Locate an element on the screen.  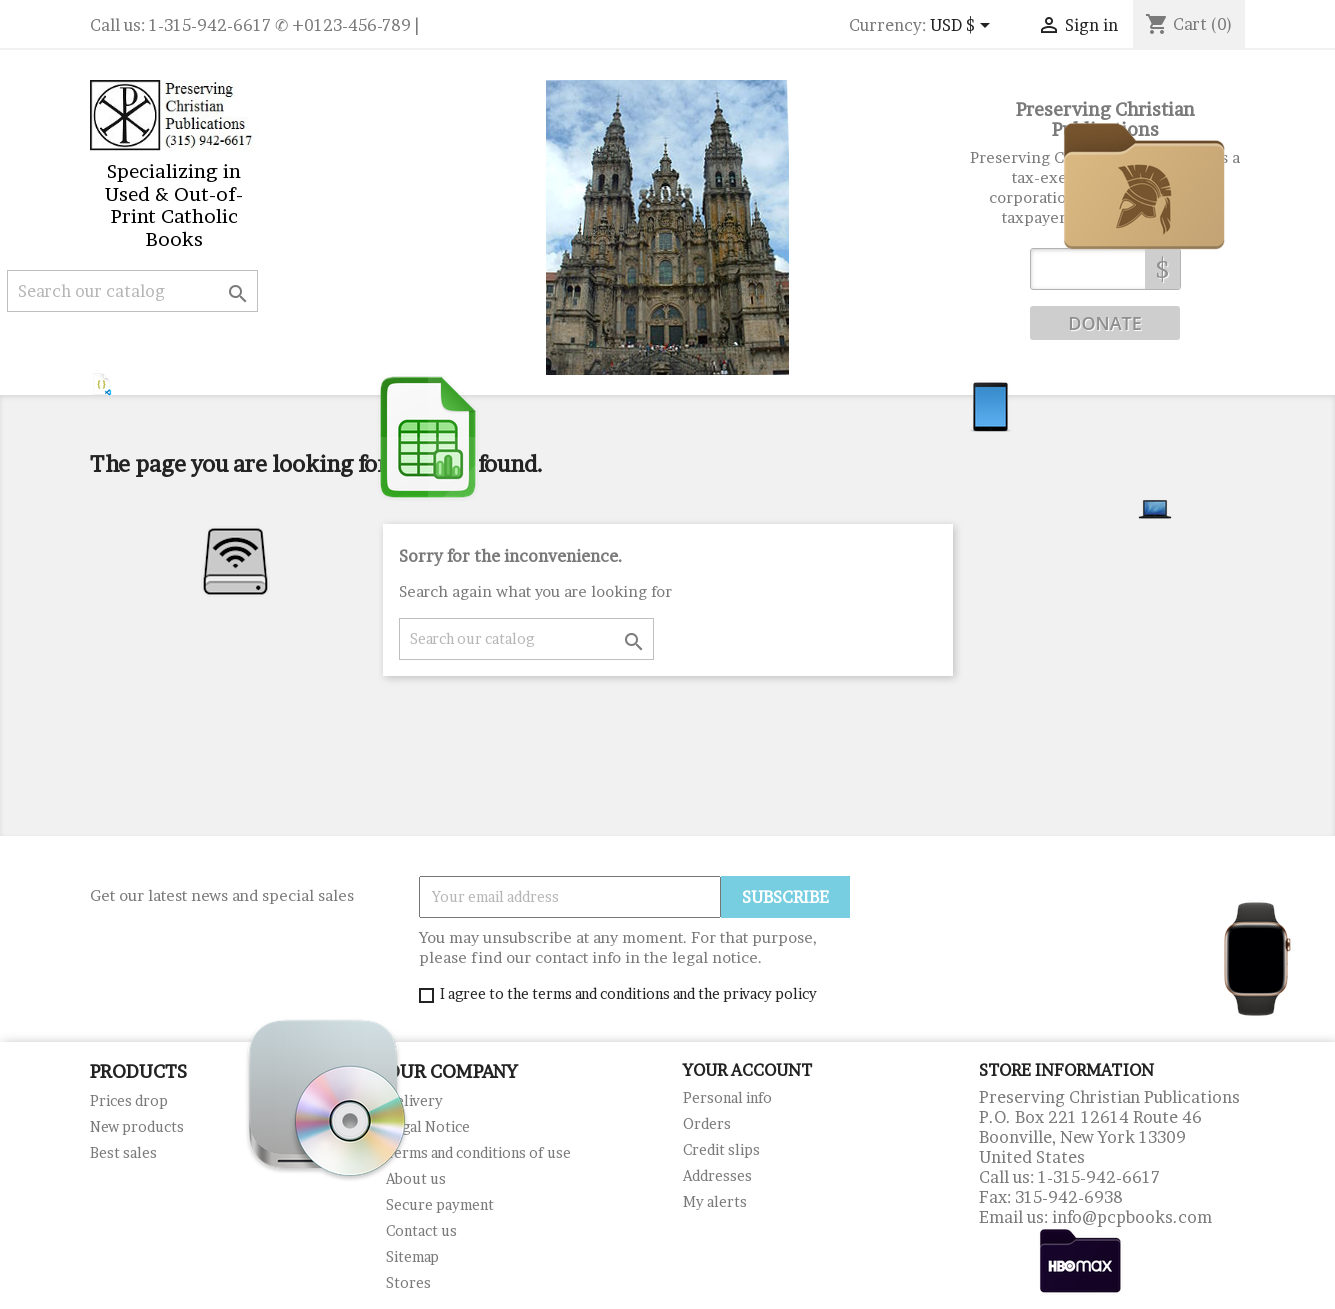
open the DVD player application is located at coordinates (323, 1094).